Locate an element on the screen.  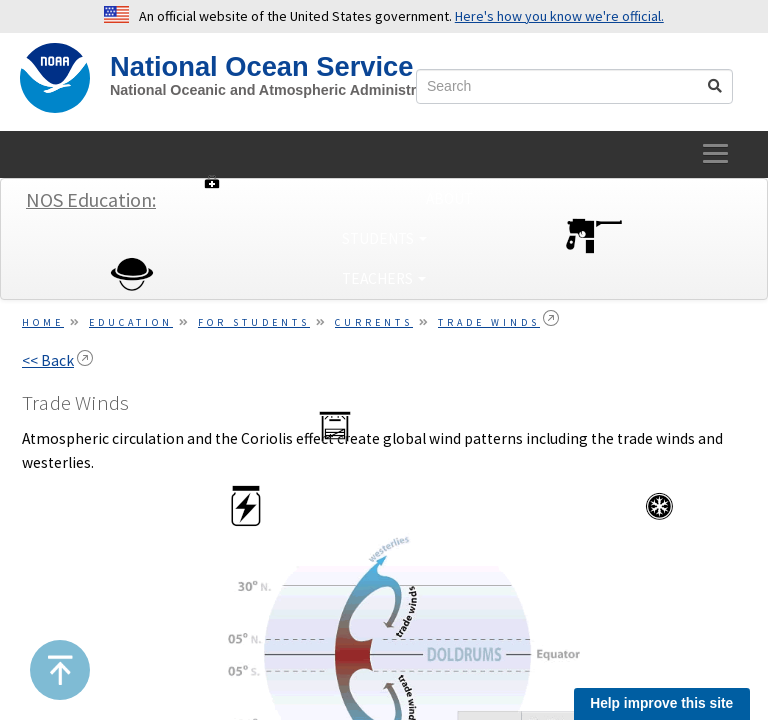
use a stored power-up or energy boost is located at coordinates (245, 505).